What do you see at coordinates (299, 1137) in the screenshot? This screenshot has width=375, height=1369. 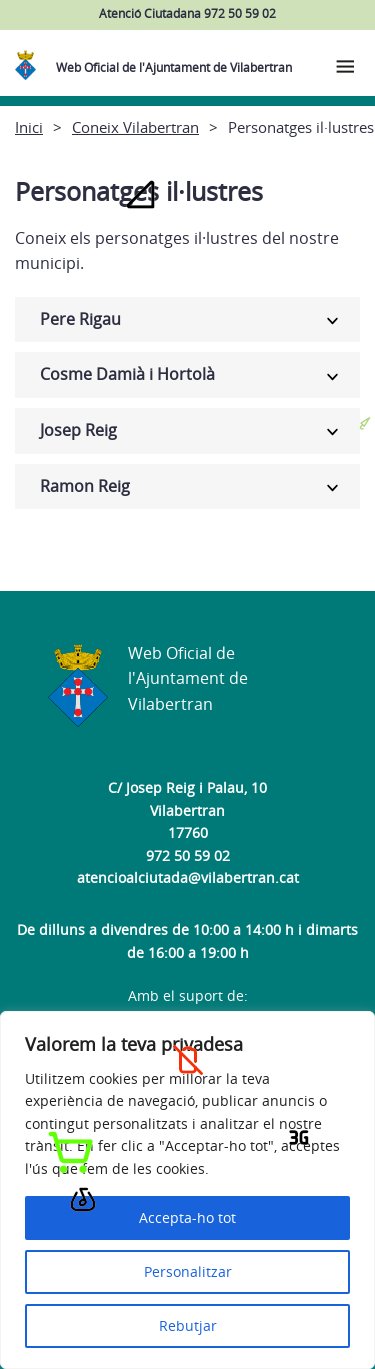 I see `indicates 3G mobile network connection` at bounding box center [299, 1137].